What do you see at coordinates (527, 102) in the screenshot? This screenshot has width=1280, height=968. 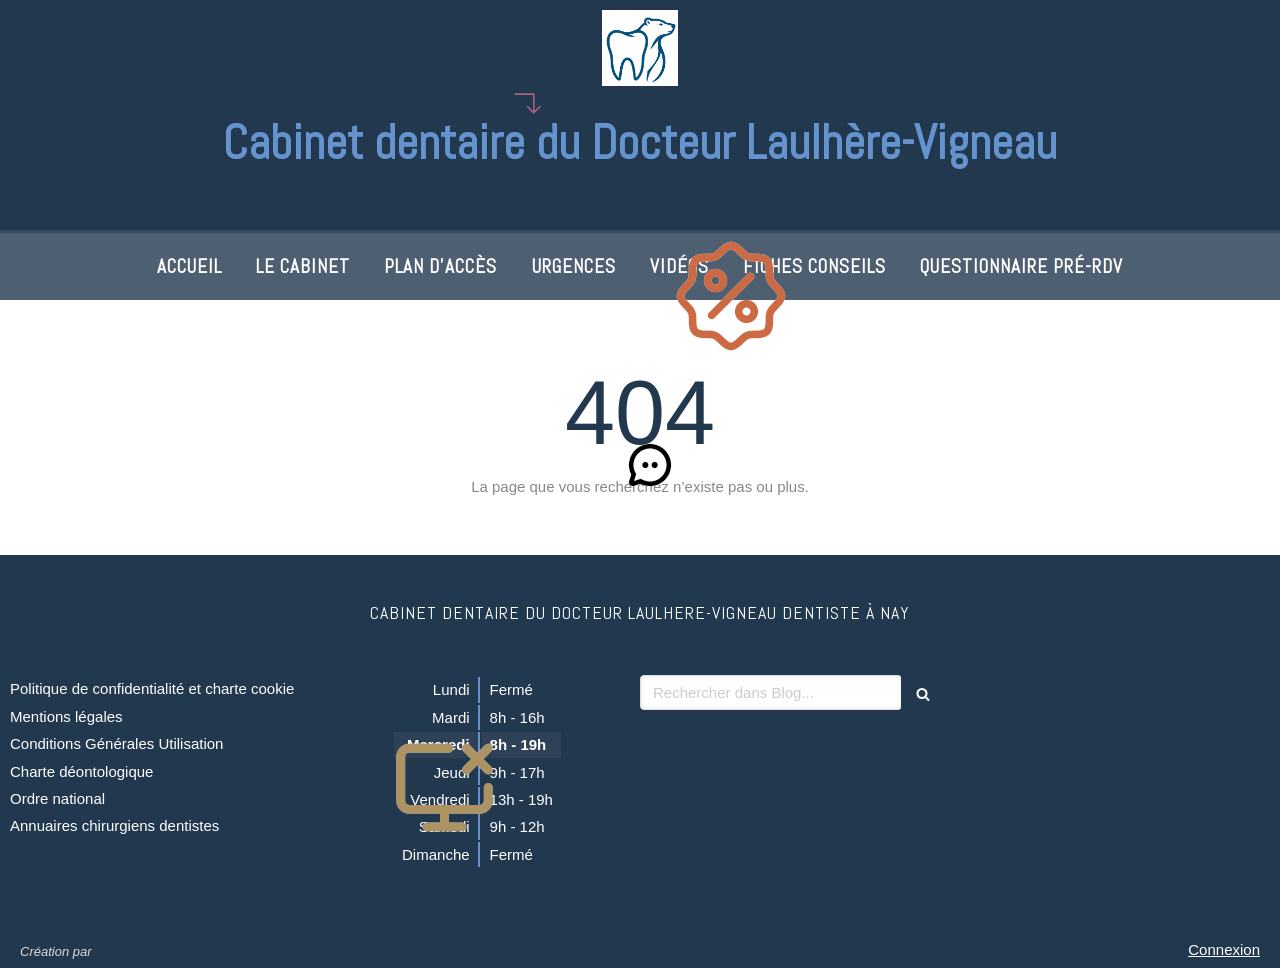 I see `move content right then down` at bounding box center [527, 102].